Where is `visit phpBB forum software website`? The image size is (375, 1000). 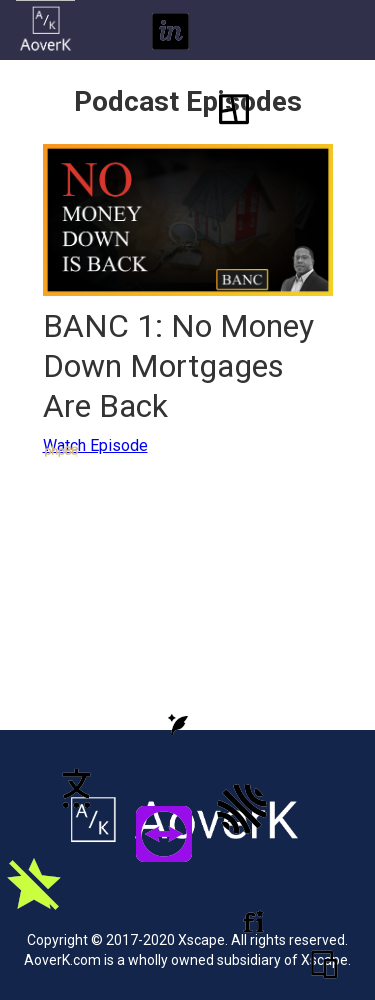
visit phpBB forum software website is located at coordinates (61, 451).